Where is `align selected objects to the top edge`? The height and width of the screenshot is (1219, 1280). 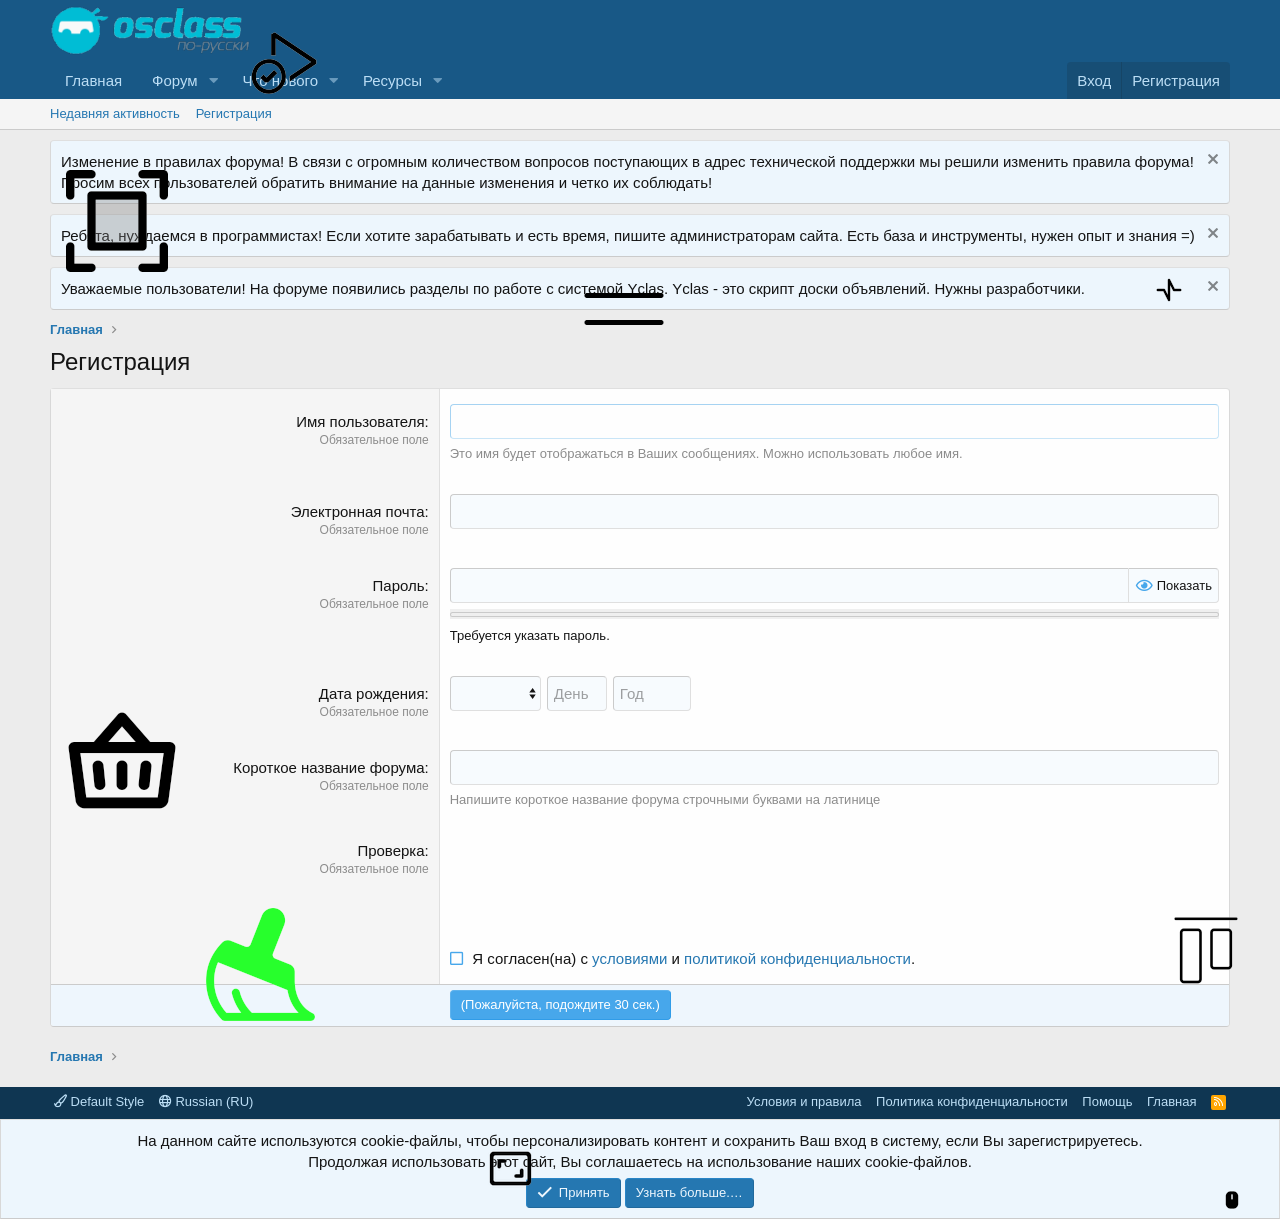
align selected objects to the top edge is located at coordinates (1206, 949).